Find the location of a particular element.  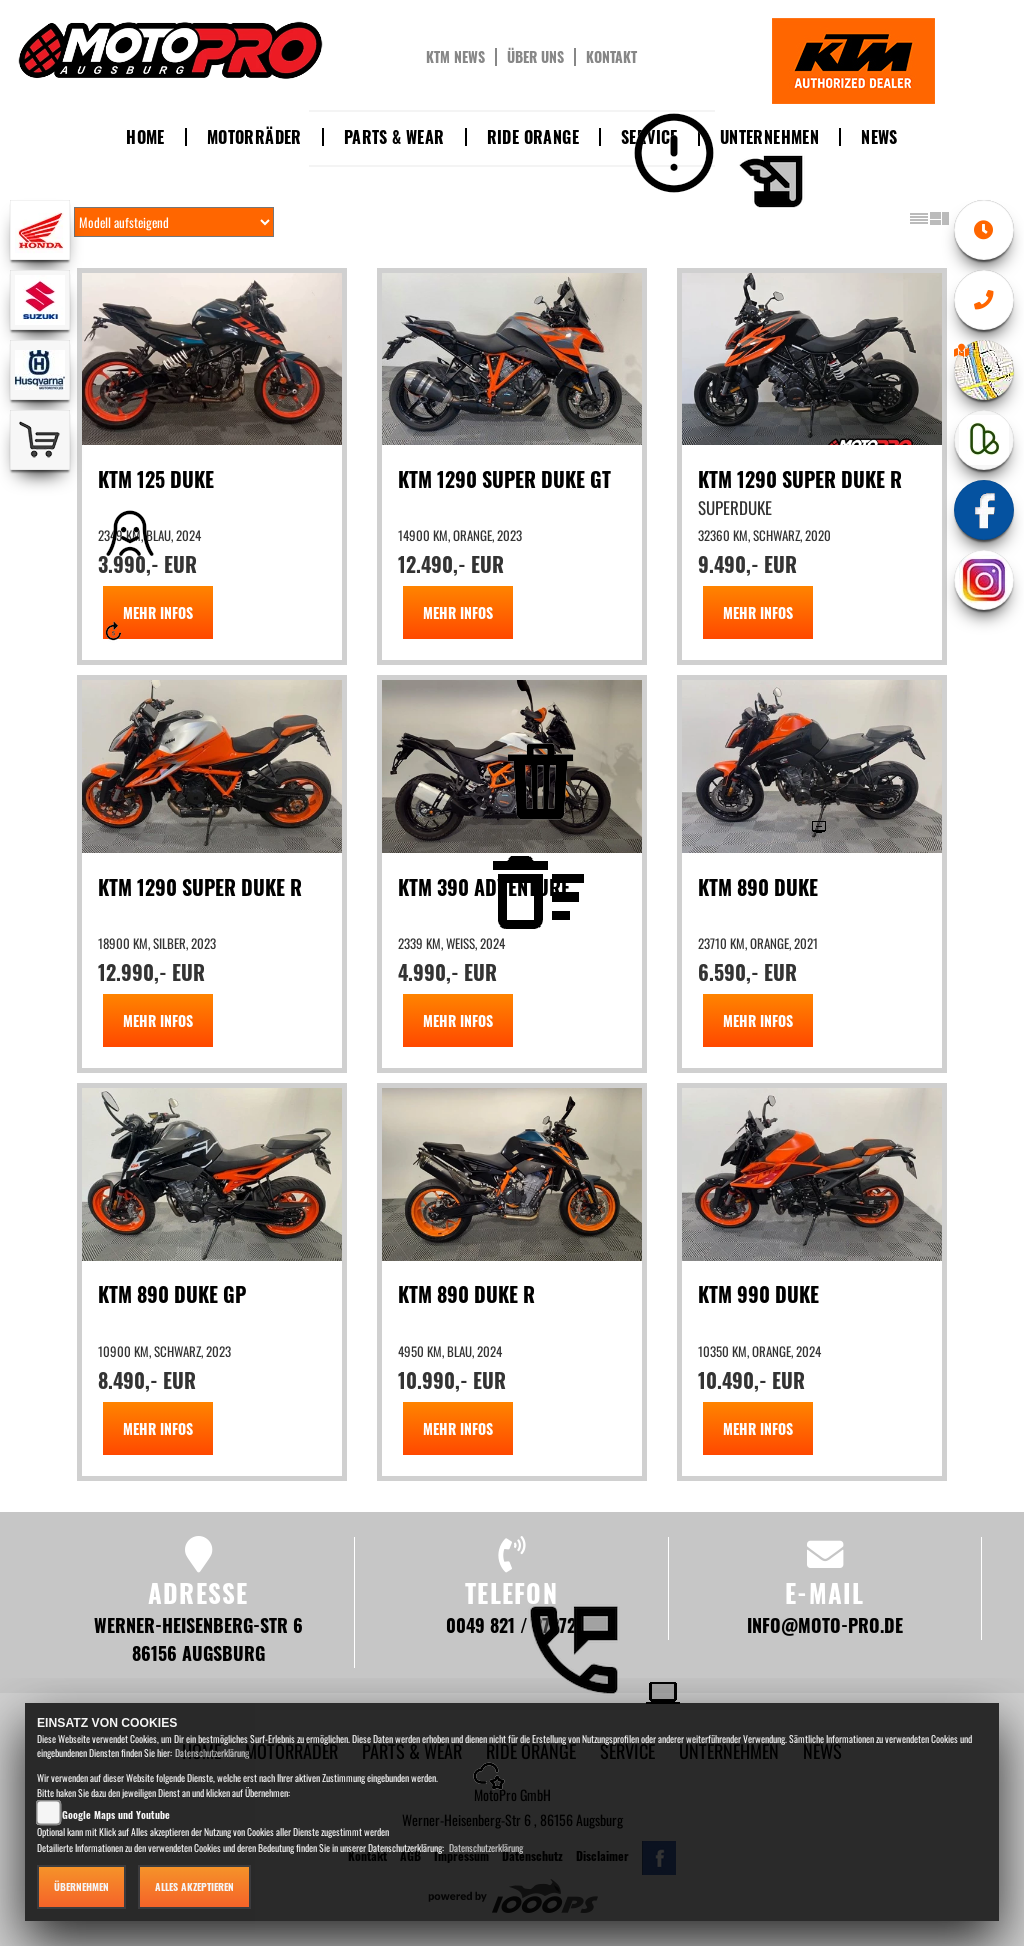

view document history or revisions is located at coordinates (773, 181).